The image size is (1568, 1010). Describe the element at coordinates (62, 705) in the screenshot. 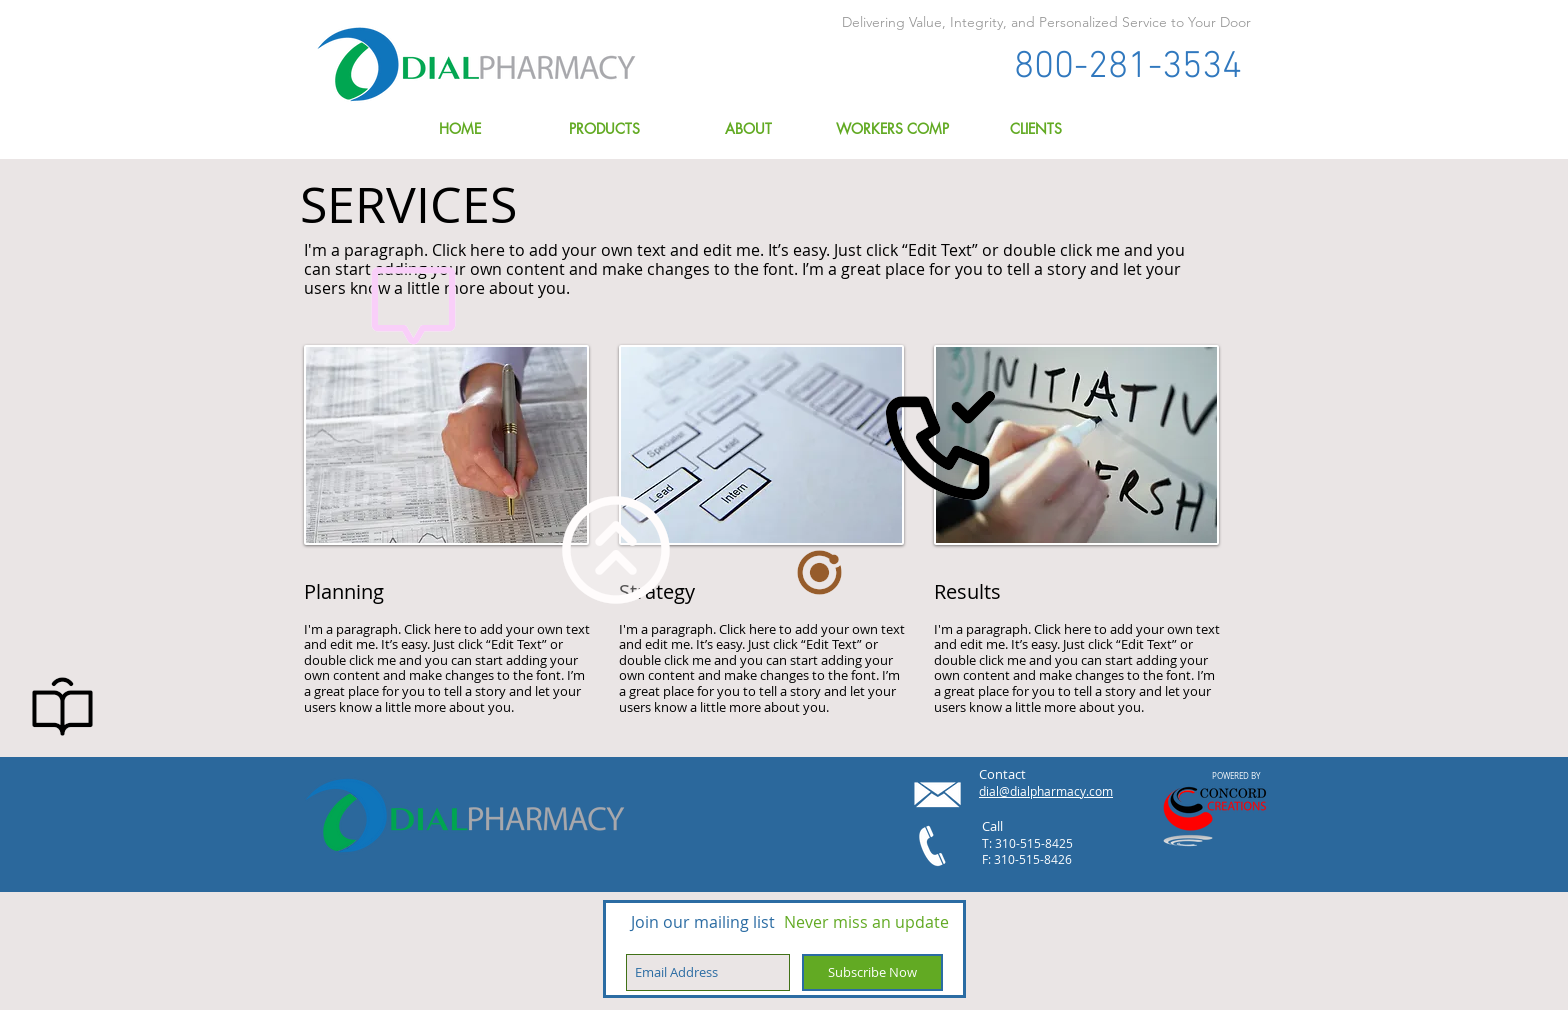

I see `view user profile or contact details` at that location.